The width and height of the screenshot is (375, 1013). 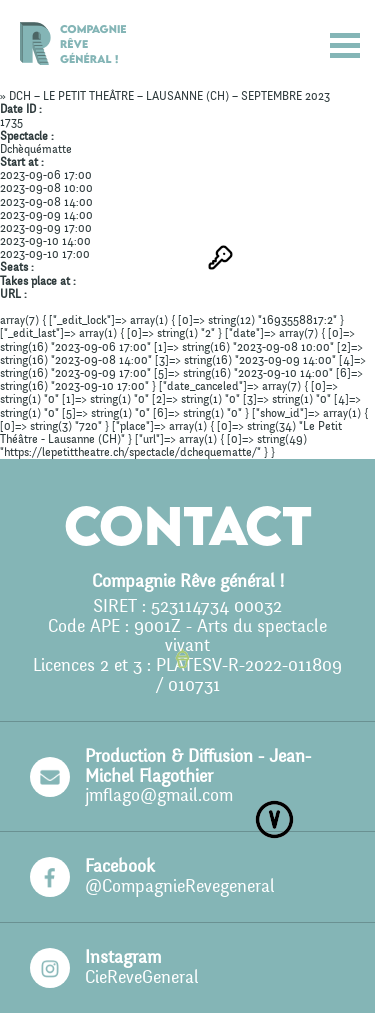 What do you see at coordinates (274, 819) in the screenshot?
I see `indicates a verified status or account` at bounding box center [274, 819].